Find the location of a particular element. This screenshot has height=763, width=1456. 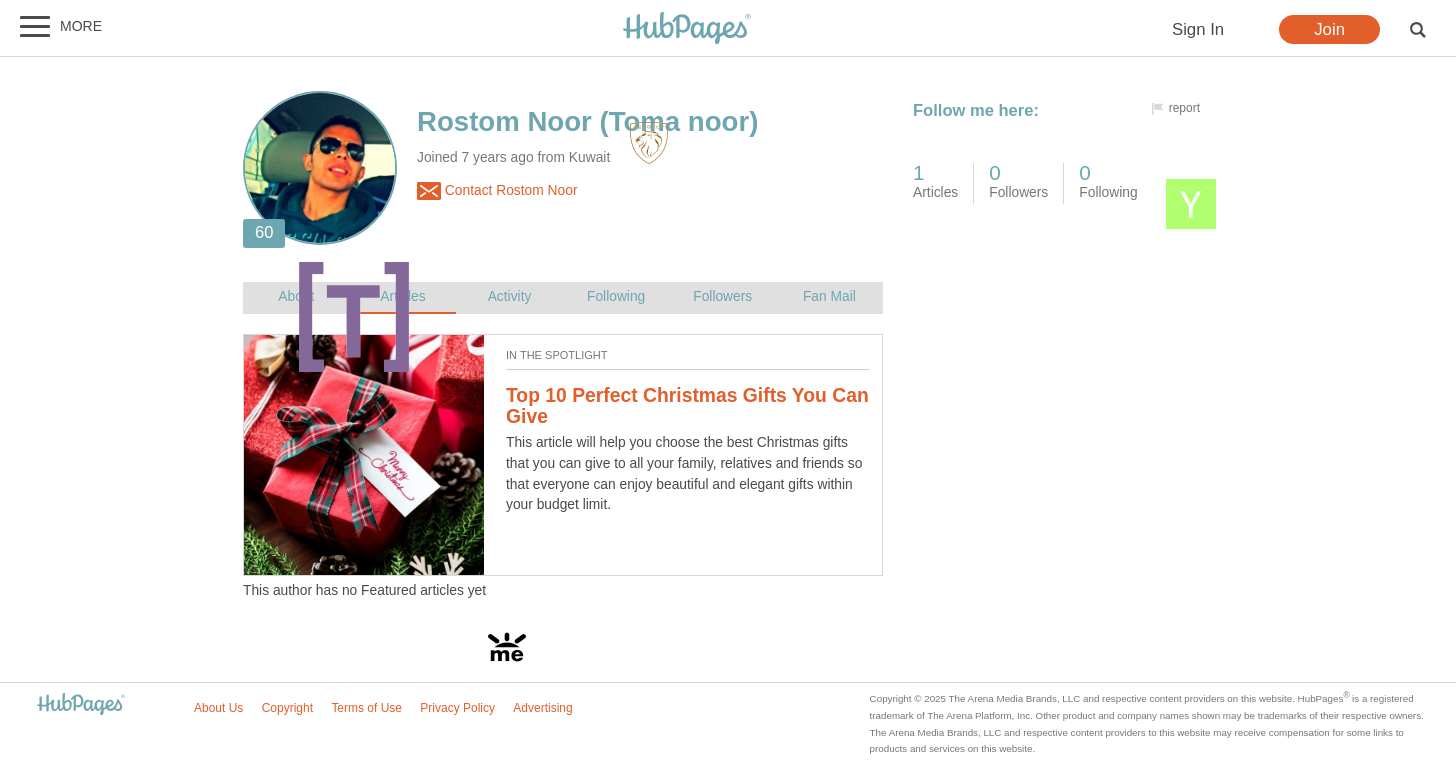

TOML configuration file format logo is located at coordinates (354, 317).